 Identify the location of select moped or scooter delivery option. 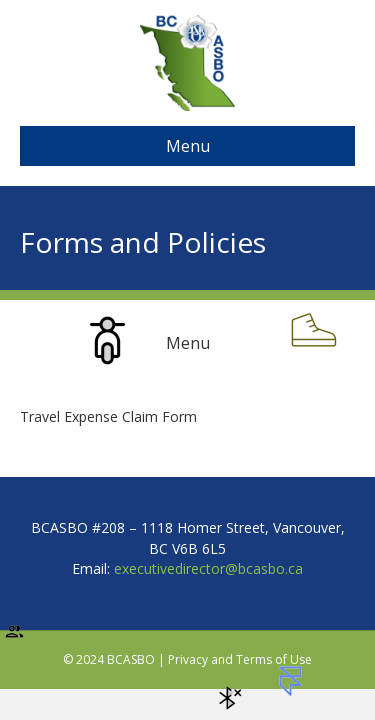
(107, 340).